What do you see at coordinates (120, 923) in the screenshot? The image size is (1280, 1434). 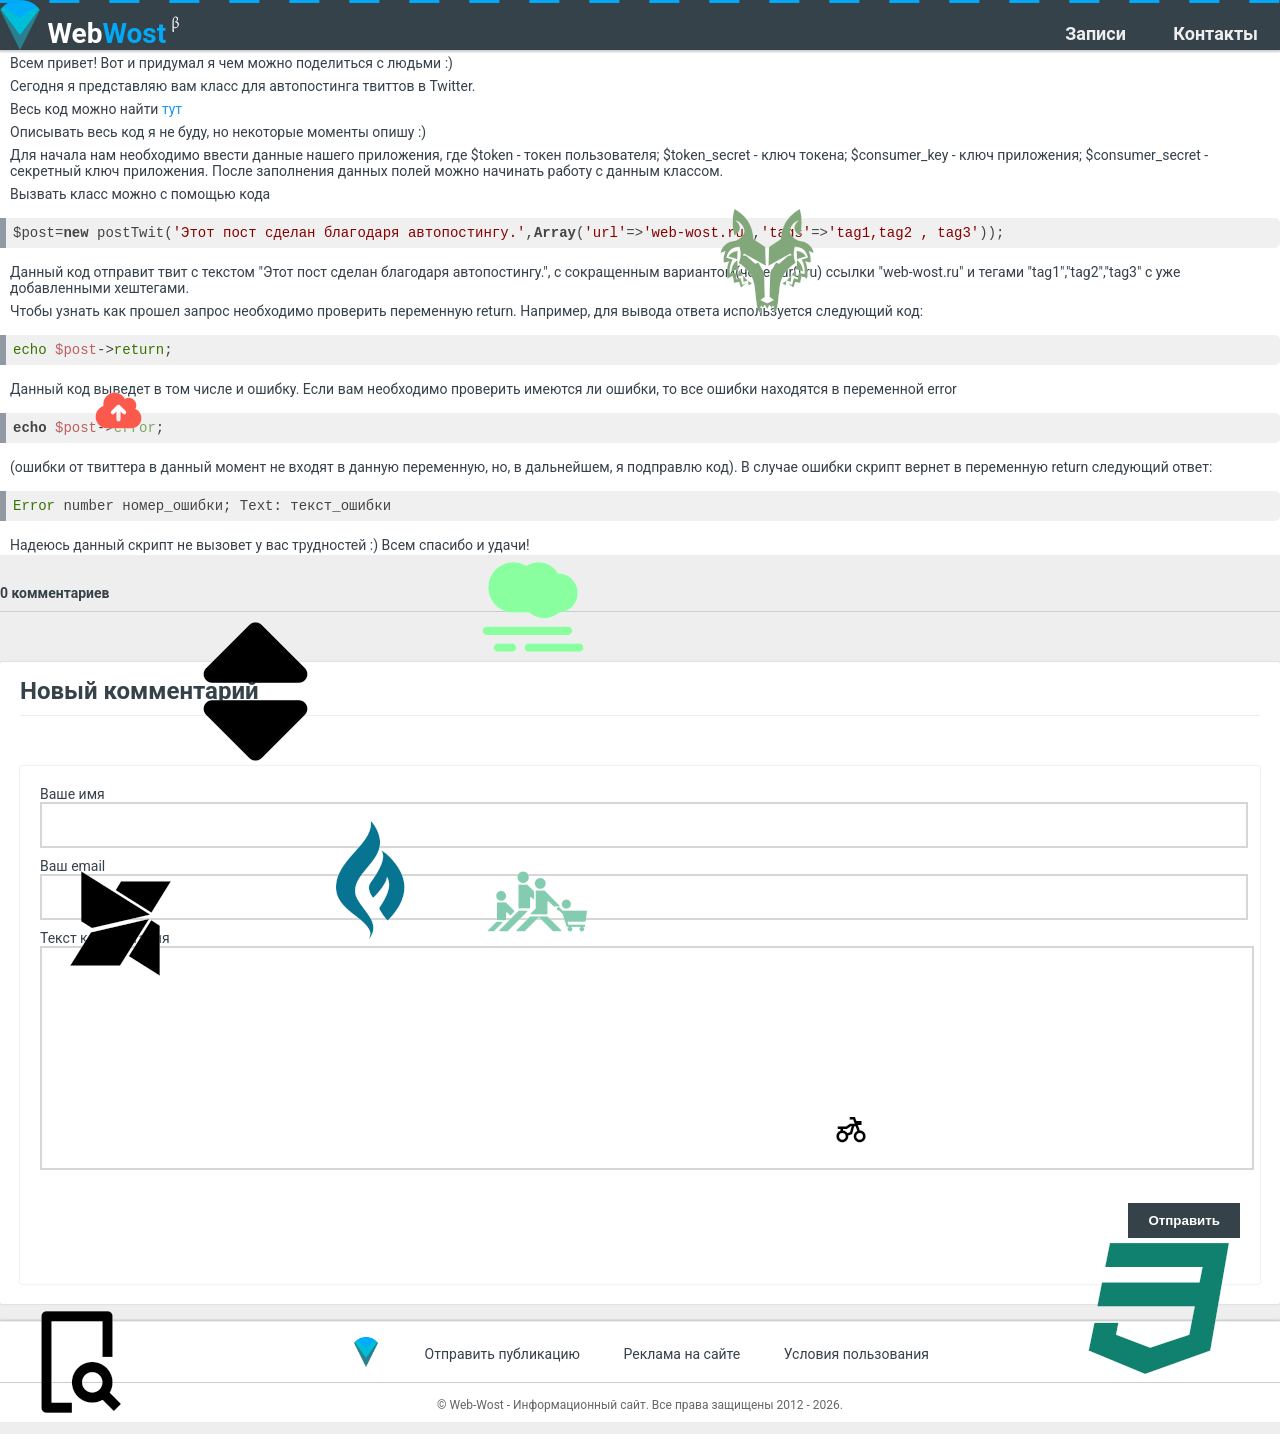 I see `MODX content management system logo` at bounding box center [120, 923].